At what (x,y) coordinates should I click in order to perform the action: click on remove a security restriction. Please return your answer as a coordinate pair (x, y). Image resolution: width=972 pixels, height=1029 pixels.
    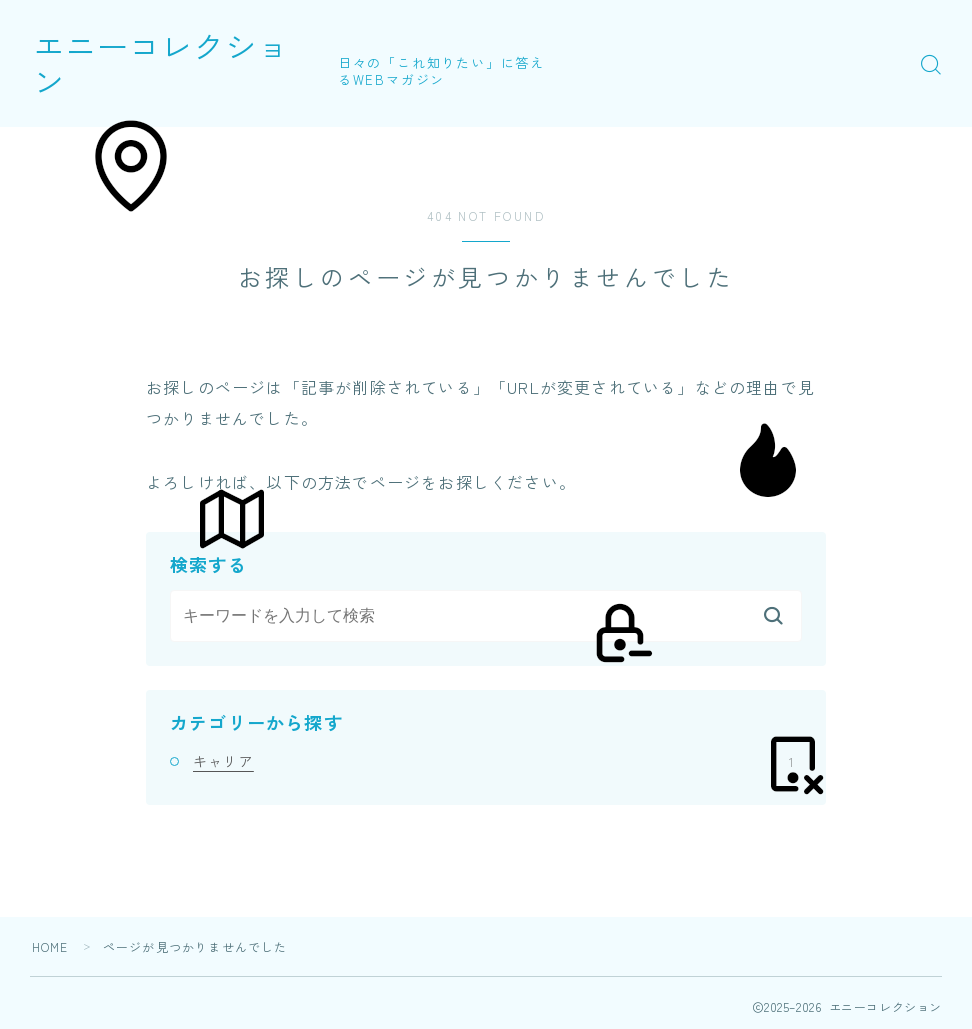
    Looking at the image, I should click on (620, 633).